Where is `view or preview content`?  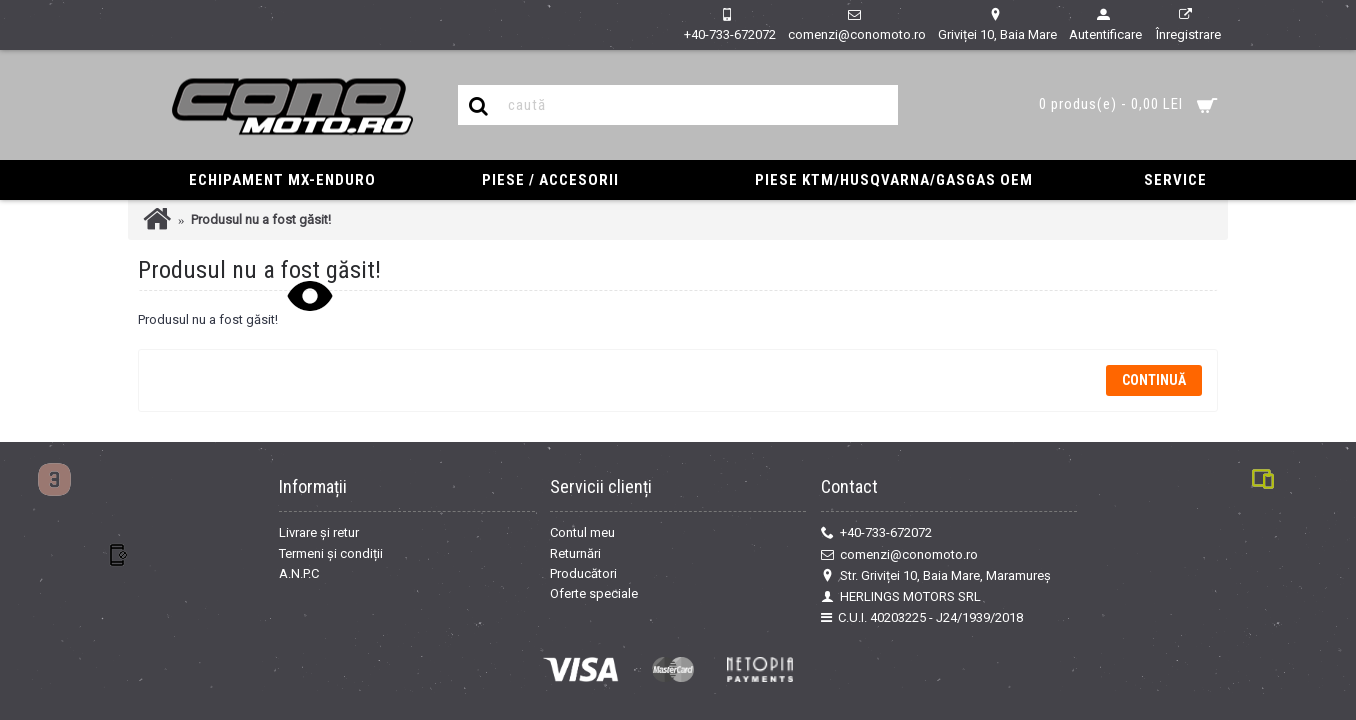
view or preview content is located at coordinates (310, 296).